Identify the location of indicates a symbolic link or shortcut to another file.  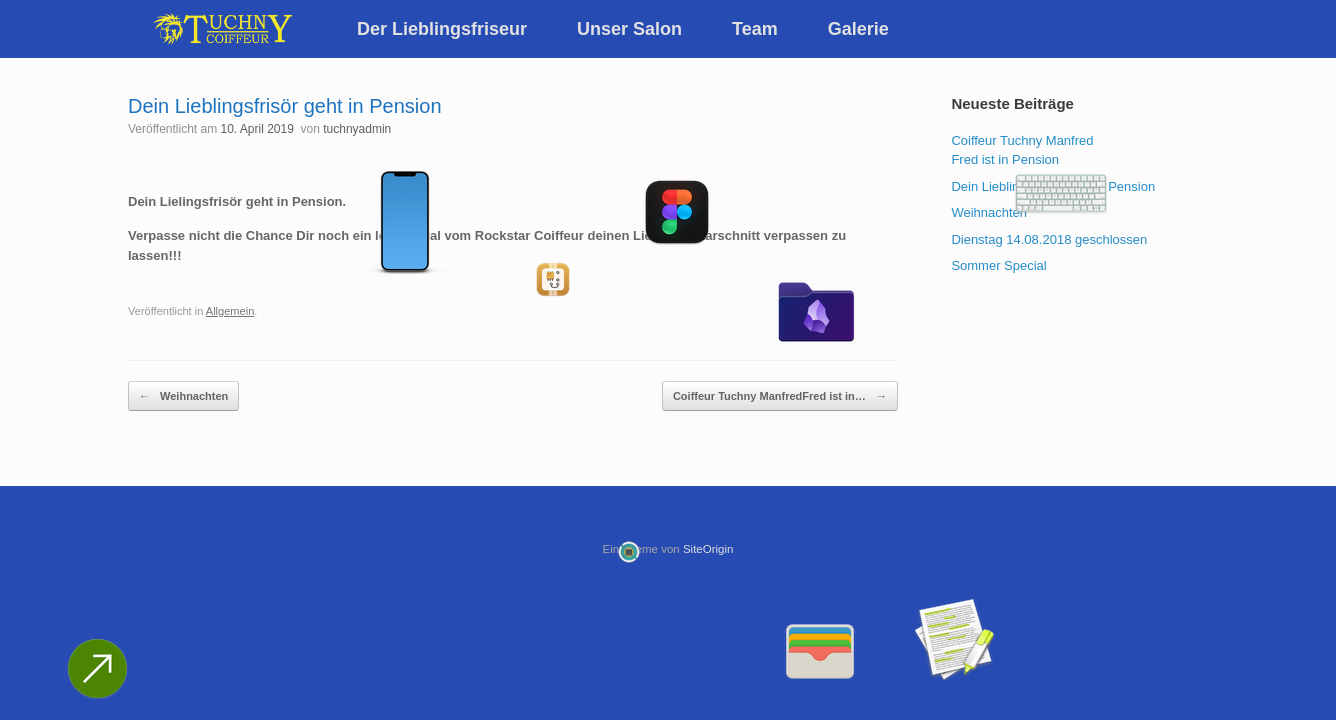
(97, 668).